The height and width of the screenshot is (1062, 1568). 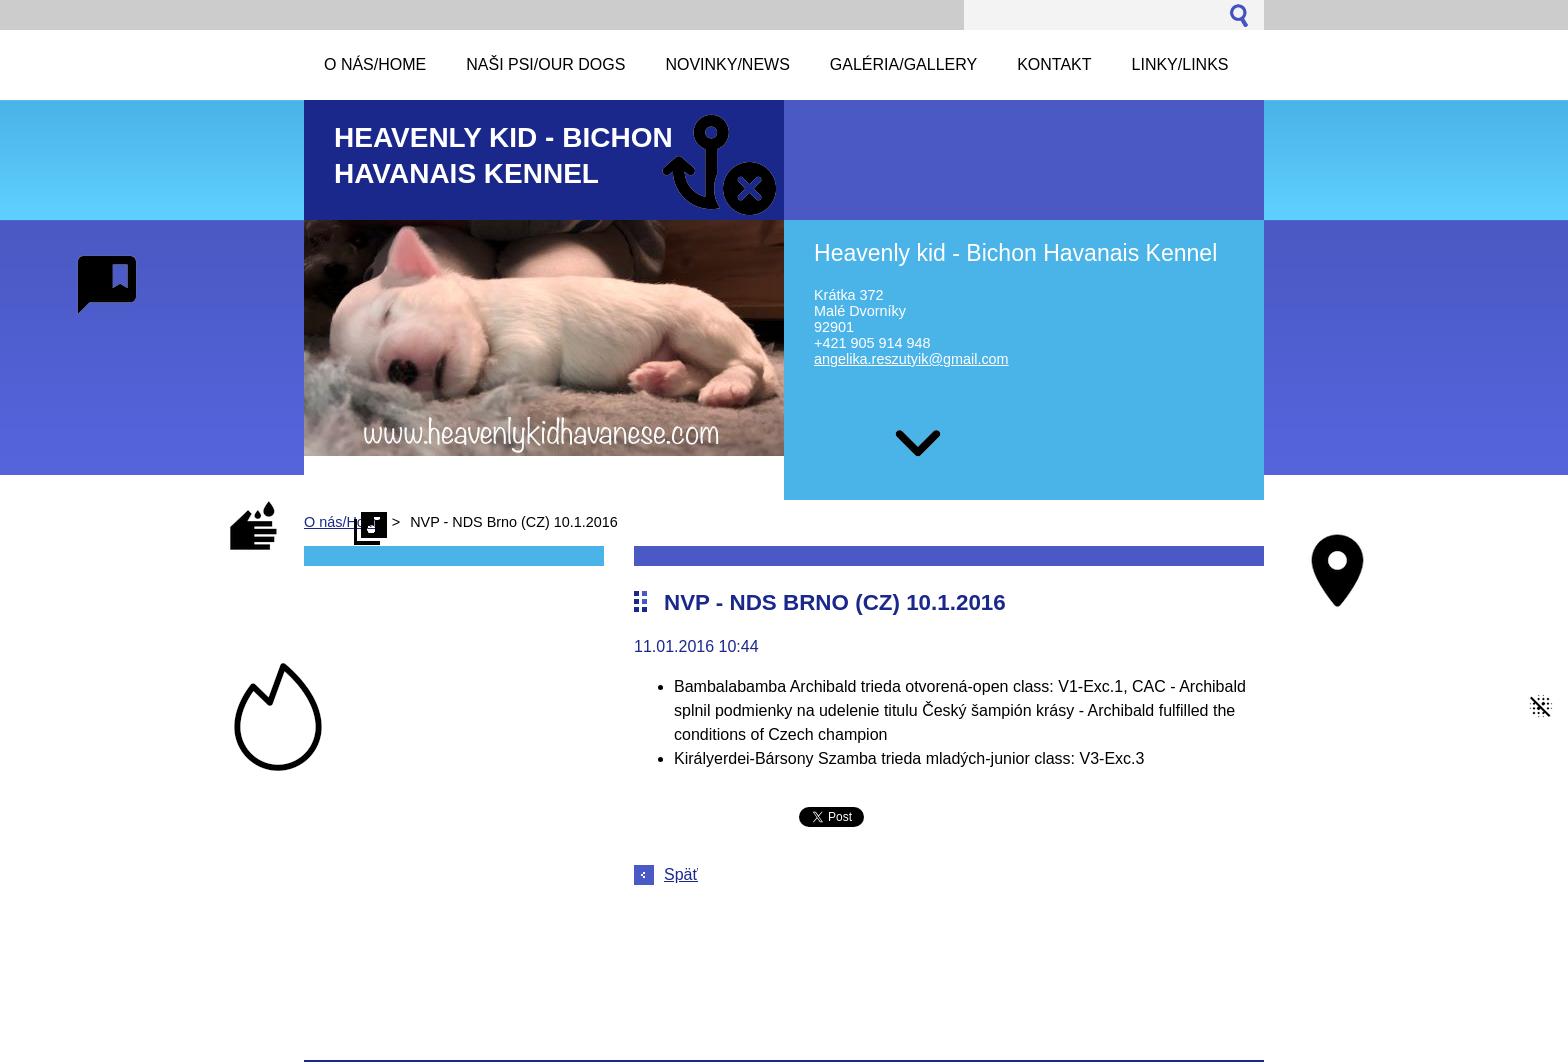 I want to click on disable blur effect, so click(x=1541, y=706).